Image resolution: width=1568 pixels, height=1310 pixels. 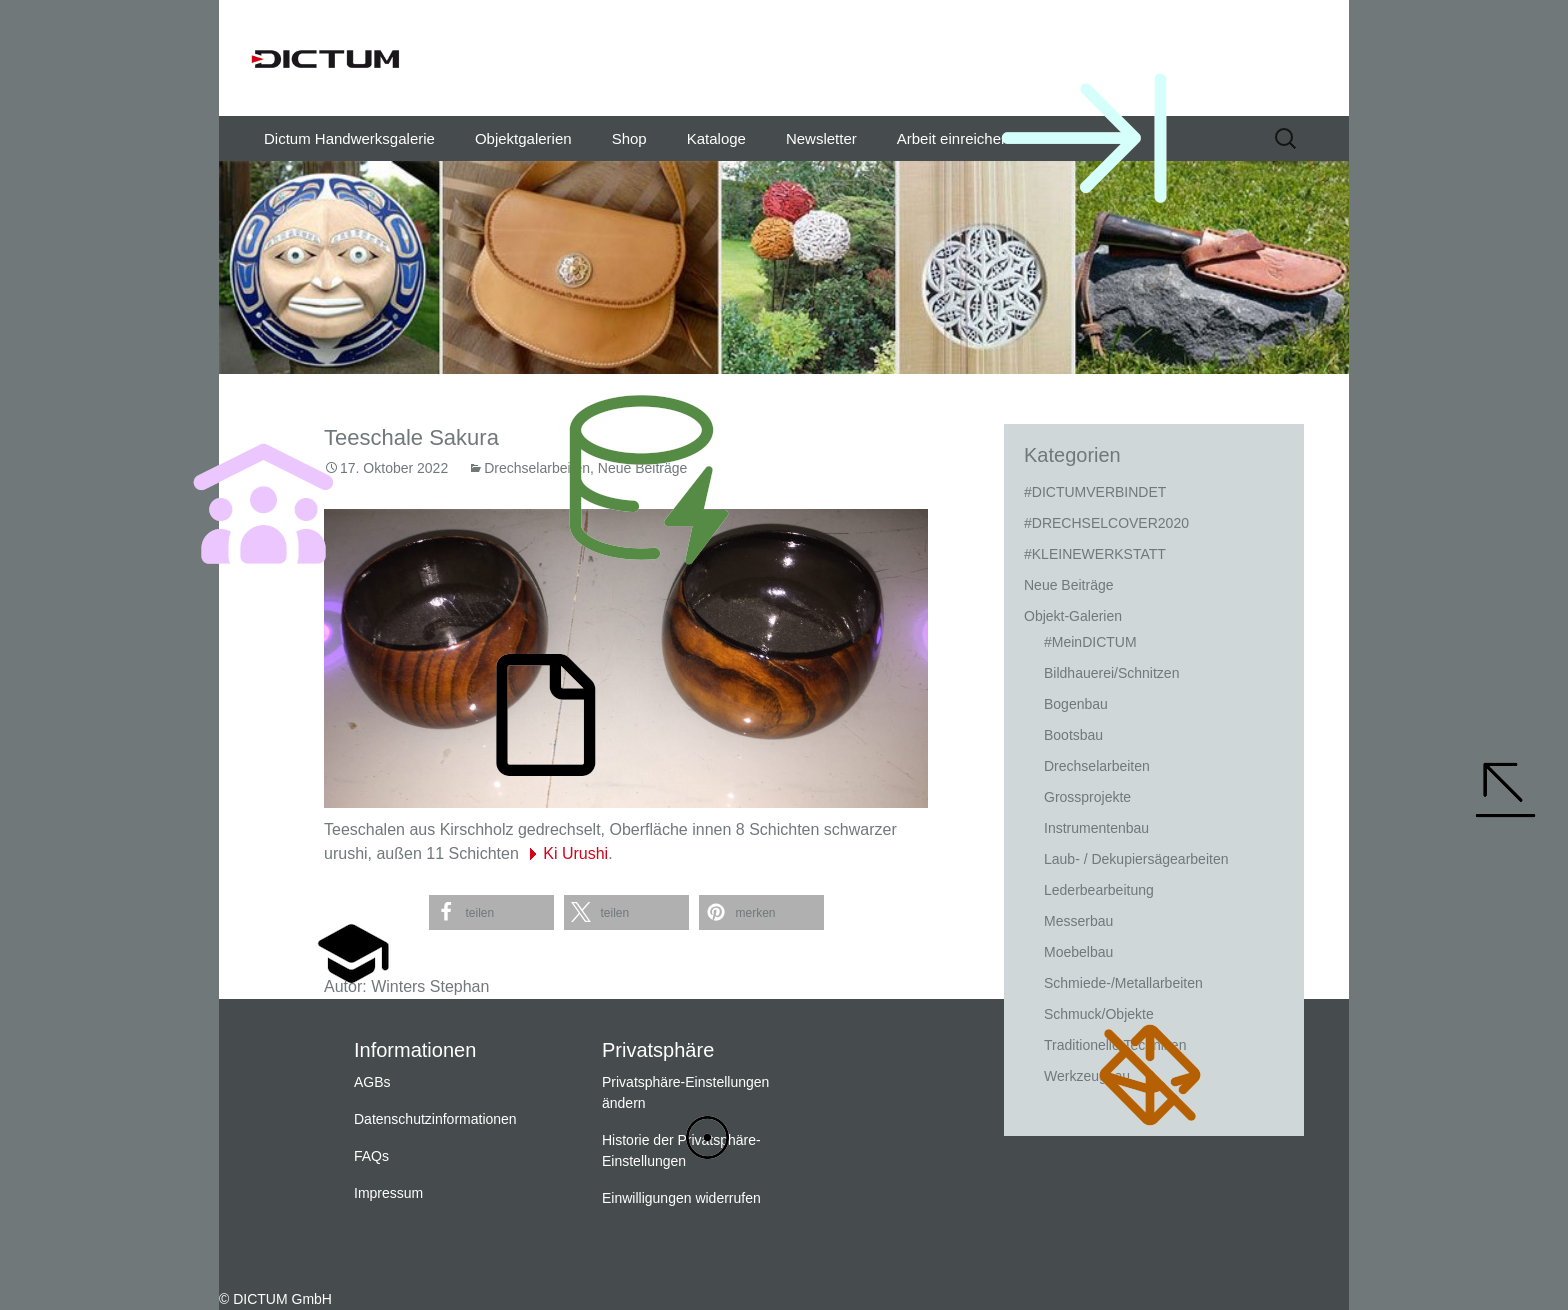 What do you see at coordinates (351, 953) in the screenshot?
I see `access education or school-related features` at bounding box center [351, 953].